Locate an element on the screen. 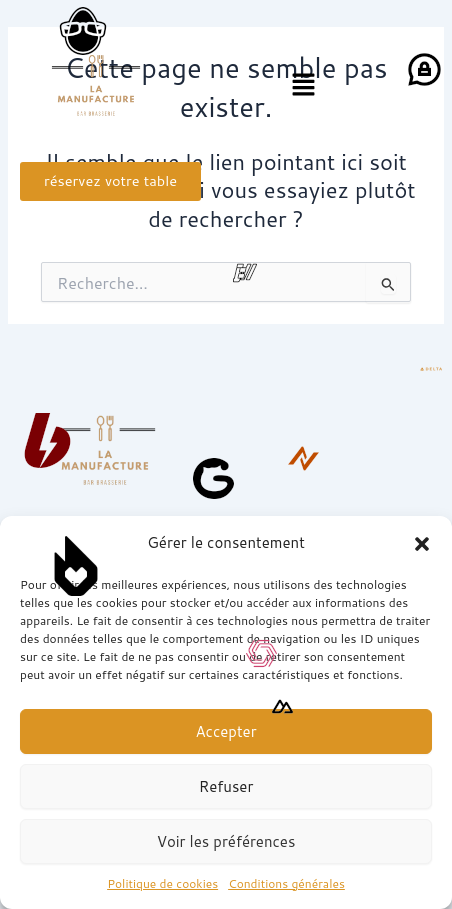 The image size is (452, 909). egghead.io logo - access web development tutorials and courses is located at coordinates (83, 31).